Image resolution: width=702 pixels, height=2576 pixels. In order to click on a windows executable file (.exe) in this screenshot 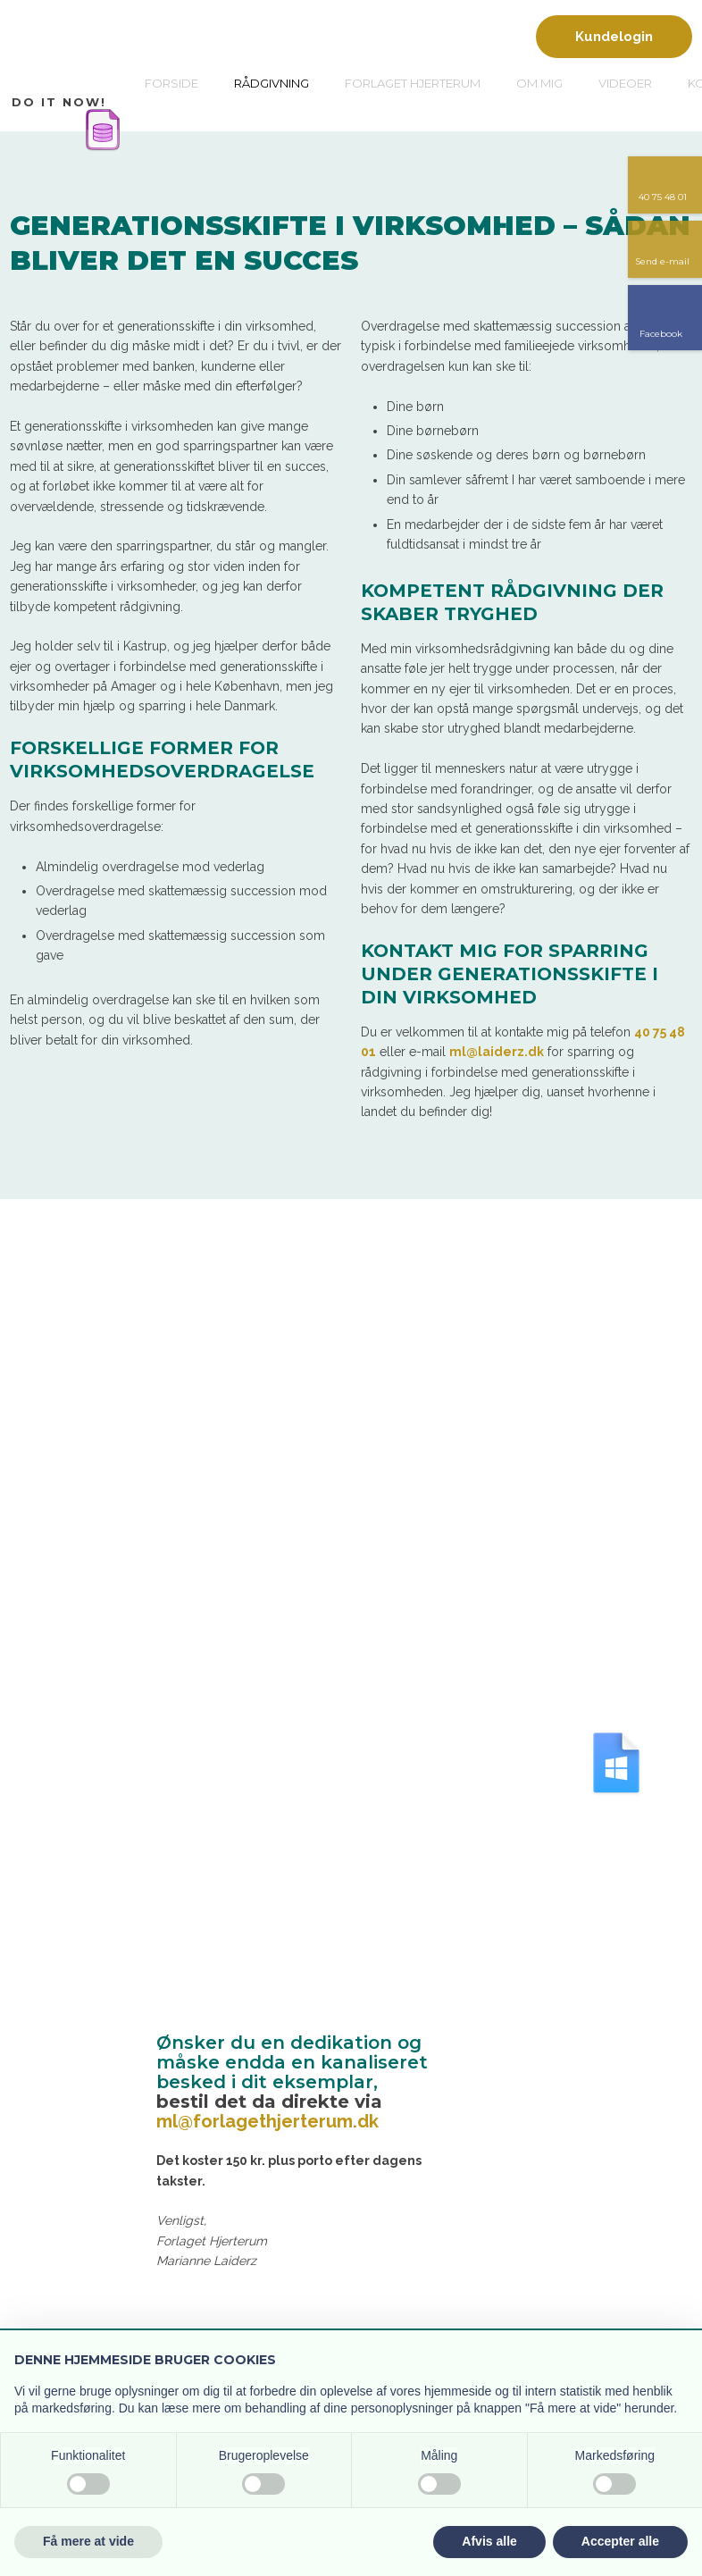, I will do `click(616, 1764)`.